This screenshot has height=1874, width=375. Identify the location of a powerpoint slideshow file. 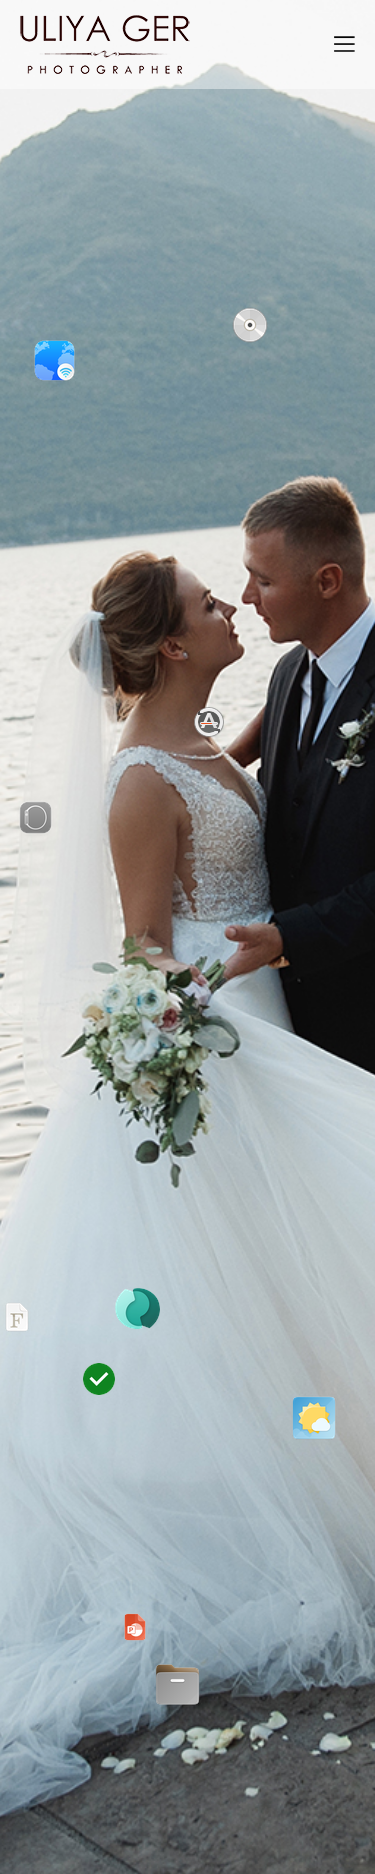
(135, 1627).